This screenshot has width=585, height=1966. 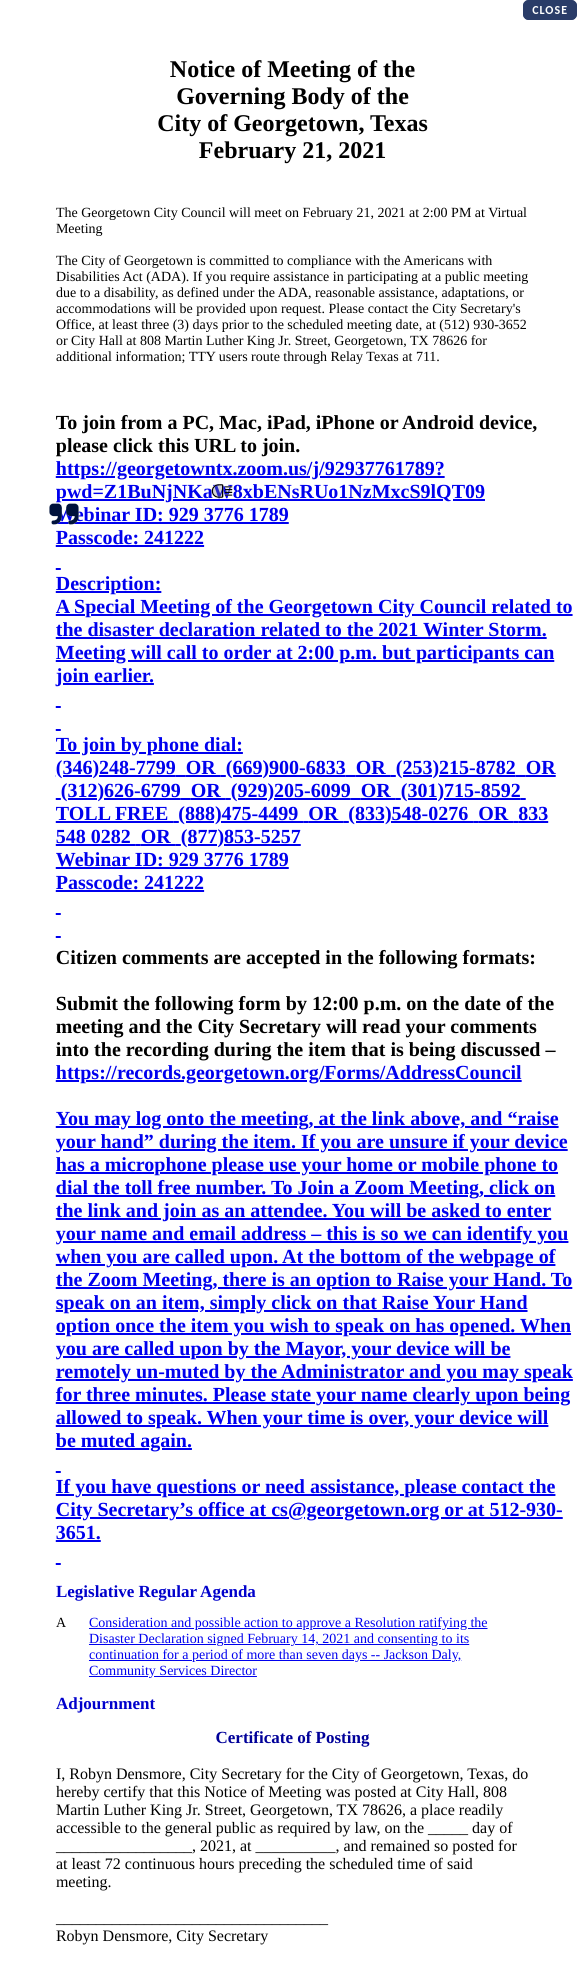 I want to click on toggle vehicle headlights on/off, so click(x=222, y=491).